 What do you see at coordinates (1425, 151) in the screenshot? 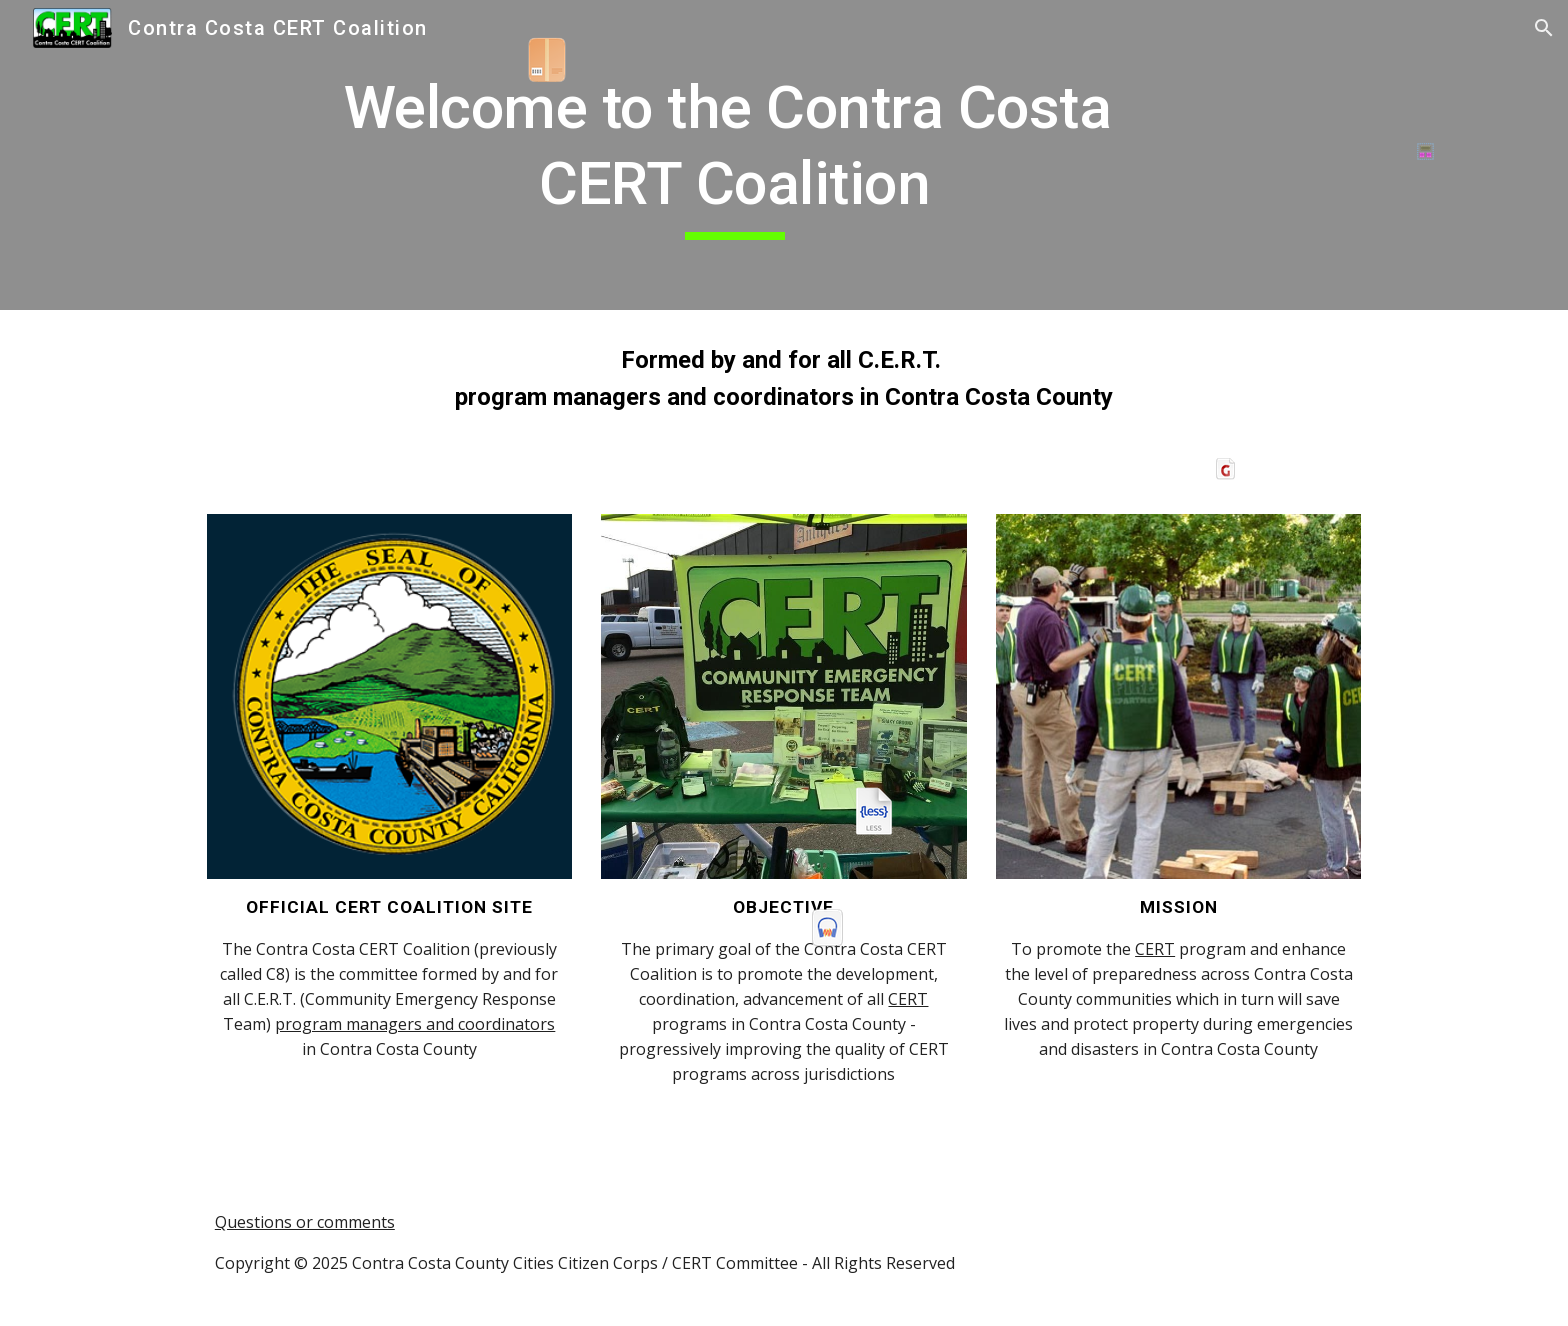
I see `select all items in the current view` at bounding box center [1425, 151].